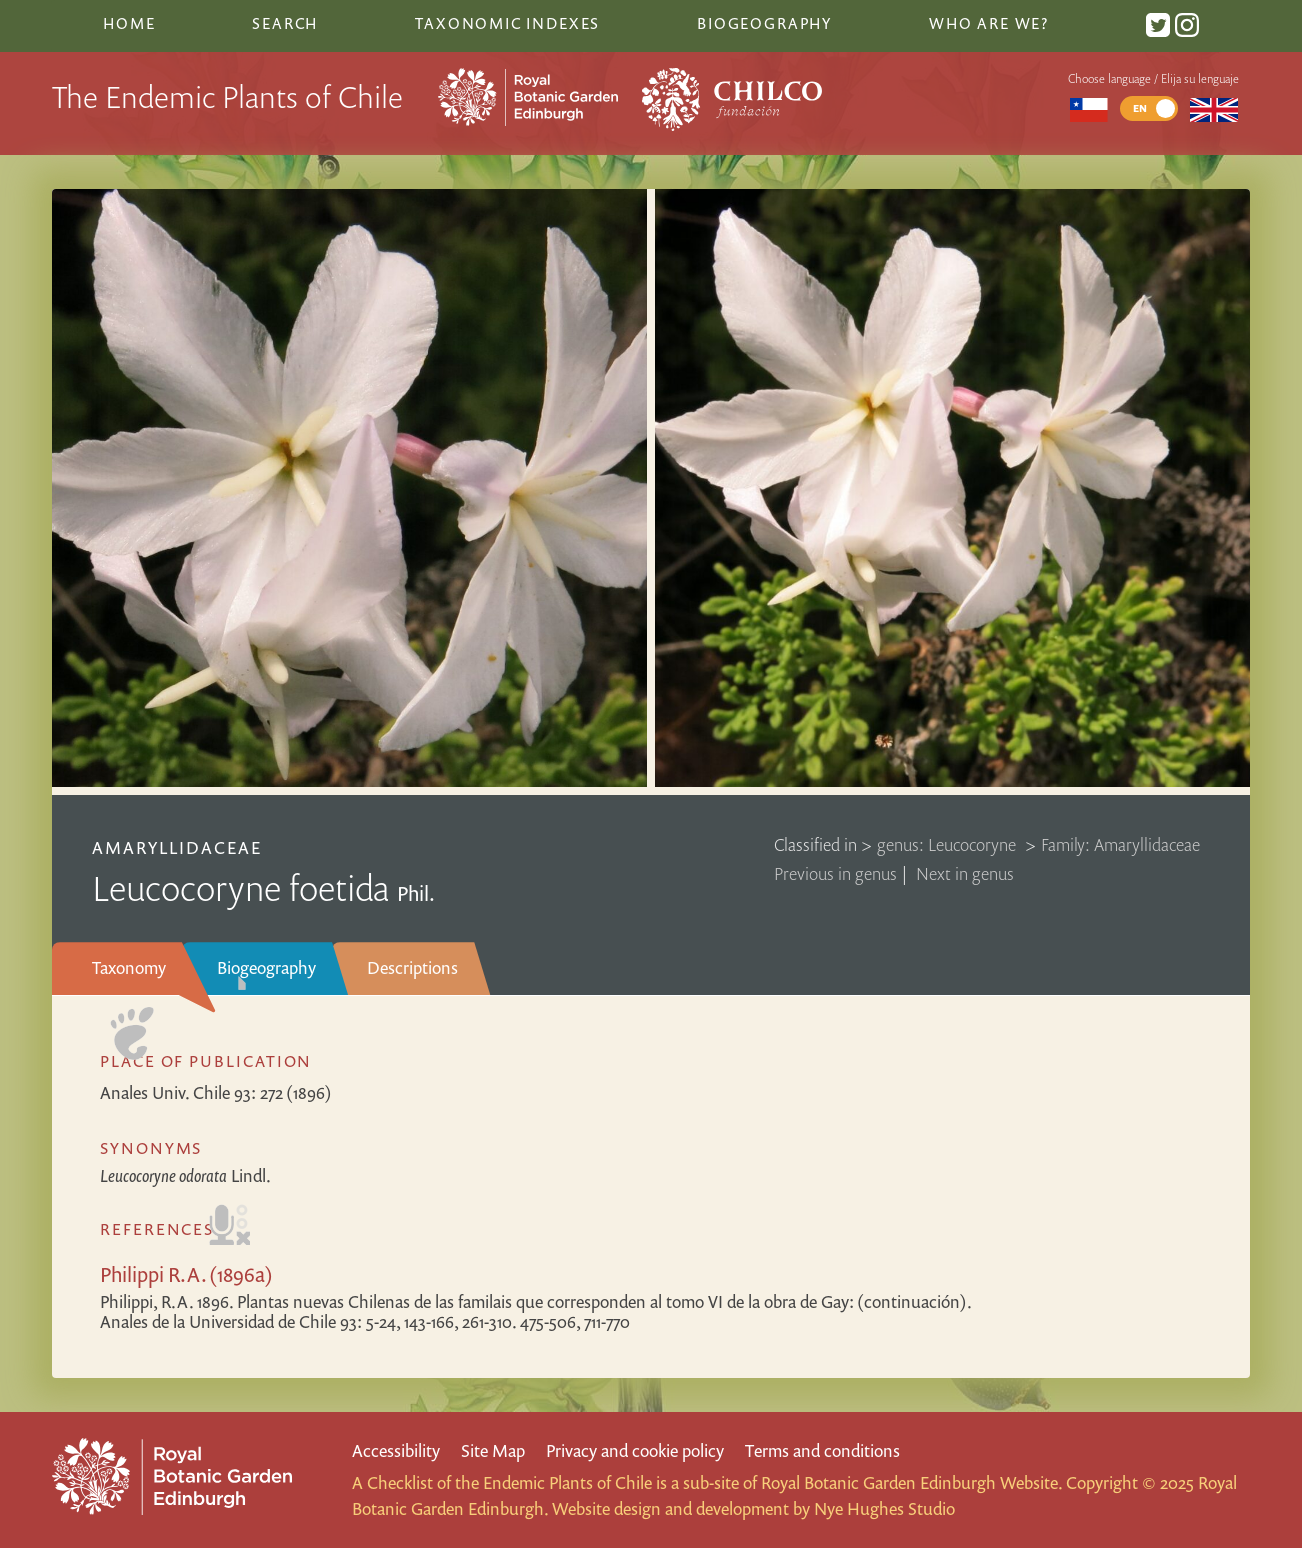  What do you see at coordinates (242, 983) in the screenshot?
I see `move selection cursor to end of text` at bounding box center [242, 983].